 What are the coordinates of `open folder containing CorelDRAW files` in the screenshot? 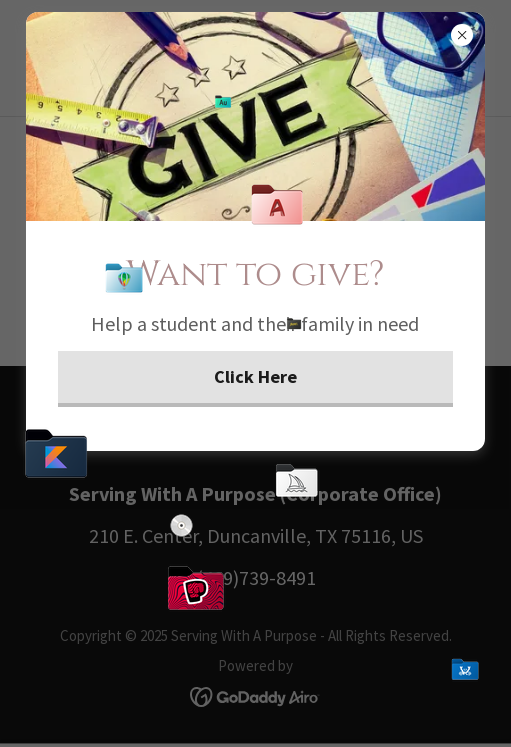 It's located at (124, 279).